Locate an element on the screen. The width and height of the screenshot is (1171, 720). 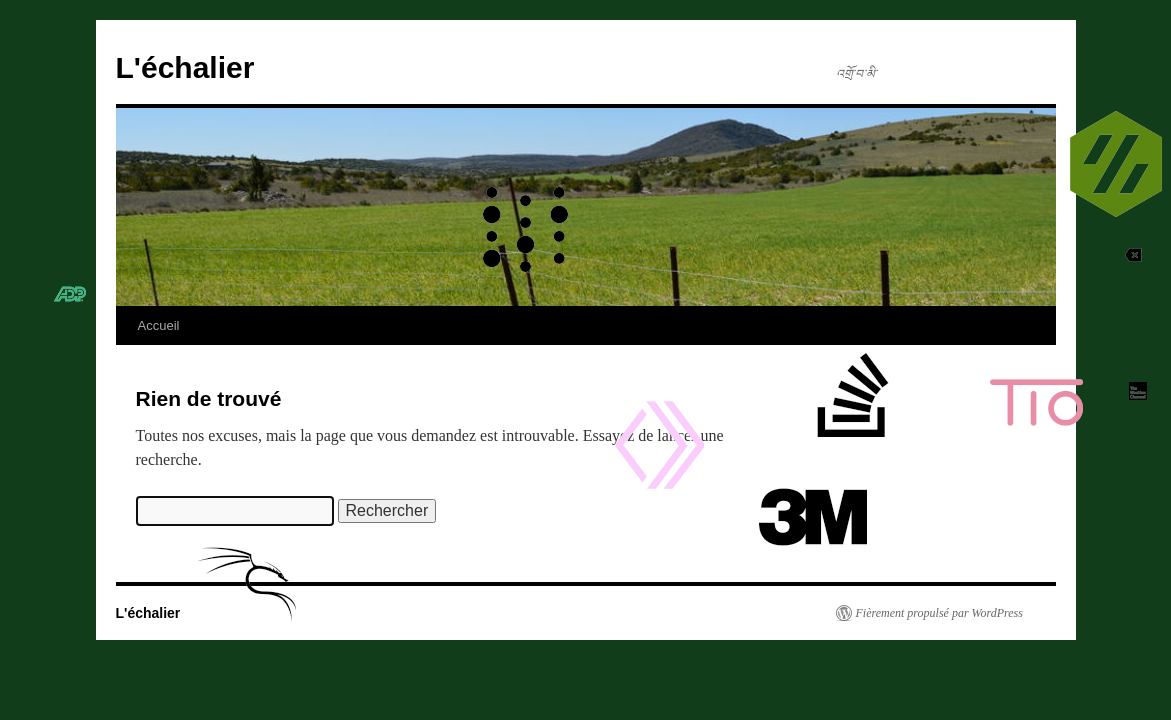
Cloudflare Workers logo is located at coordinates (660, 445).